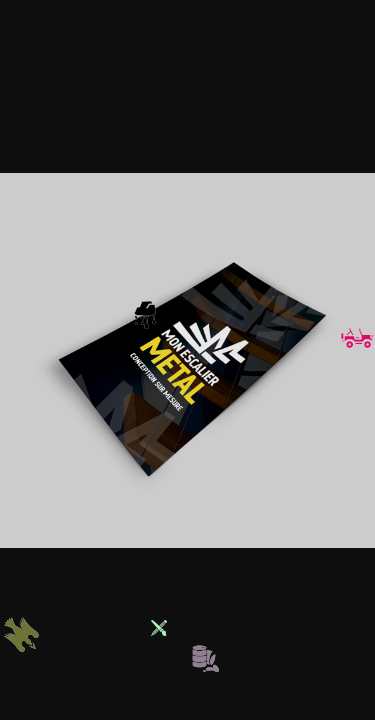 The height and width of the screenshot is (720, 375). I want to click on indicates a leaking or damaged container, so click(205, 658).